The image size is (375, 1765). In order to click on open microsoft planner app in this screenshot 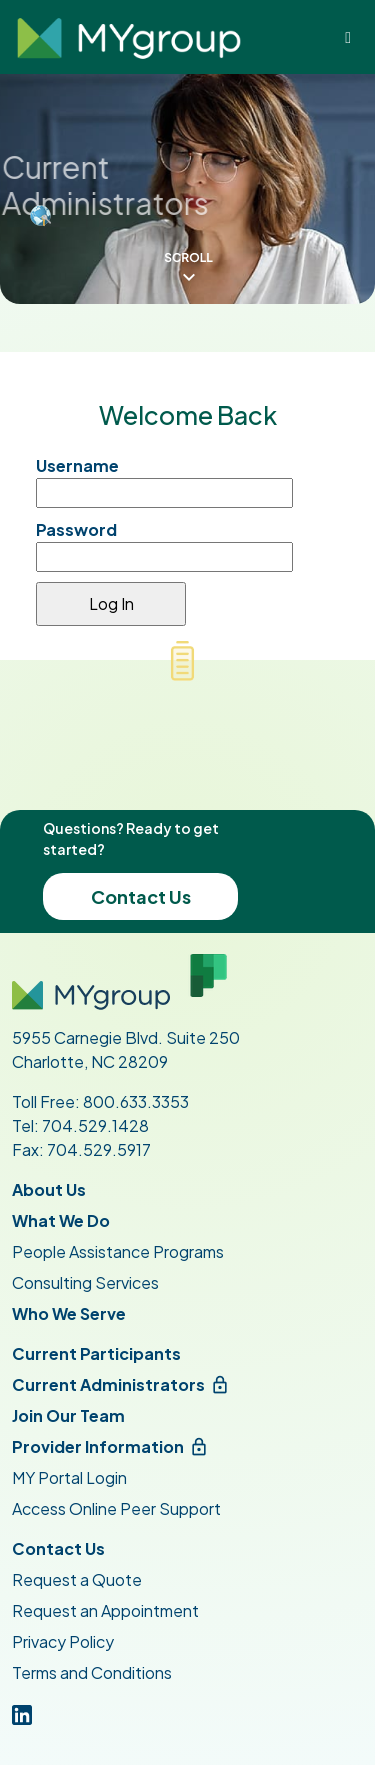, I will do `click(208, 975)`.